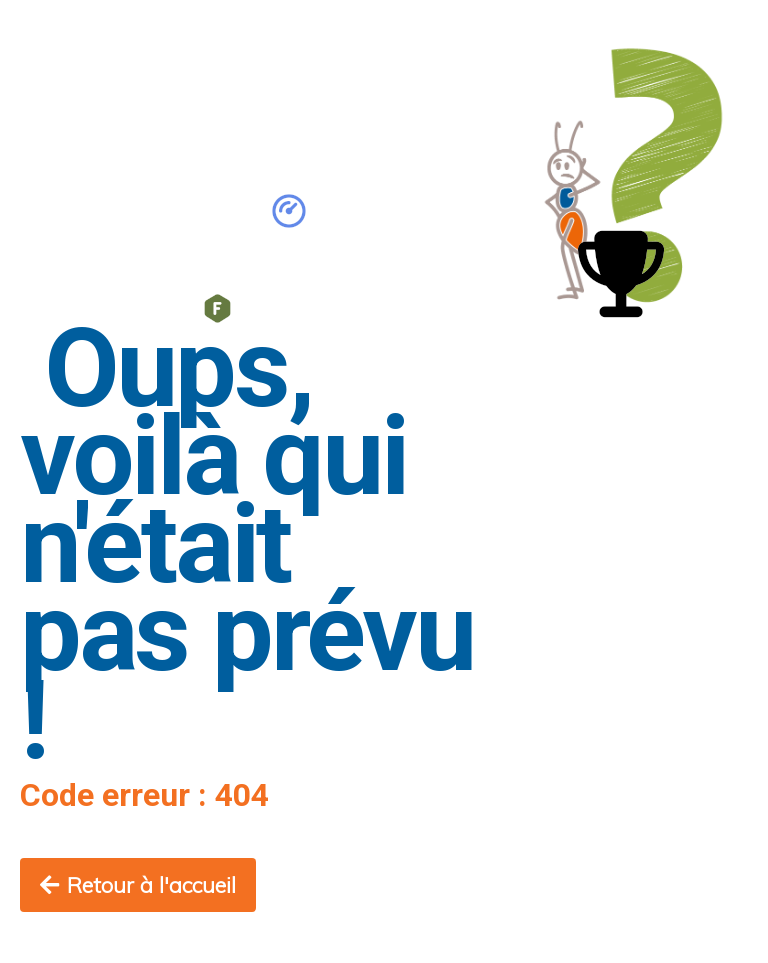  What do you see at coordinates (621, 274) in the screenshot?
I see `view achievements or awards` at bounding box center [621, 274].